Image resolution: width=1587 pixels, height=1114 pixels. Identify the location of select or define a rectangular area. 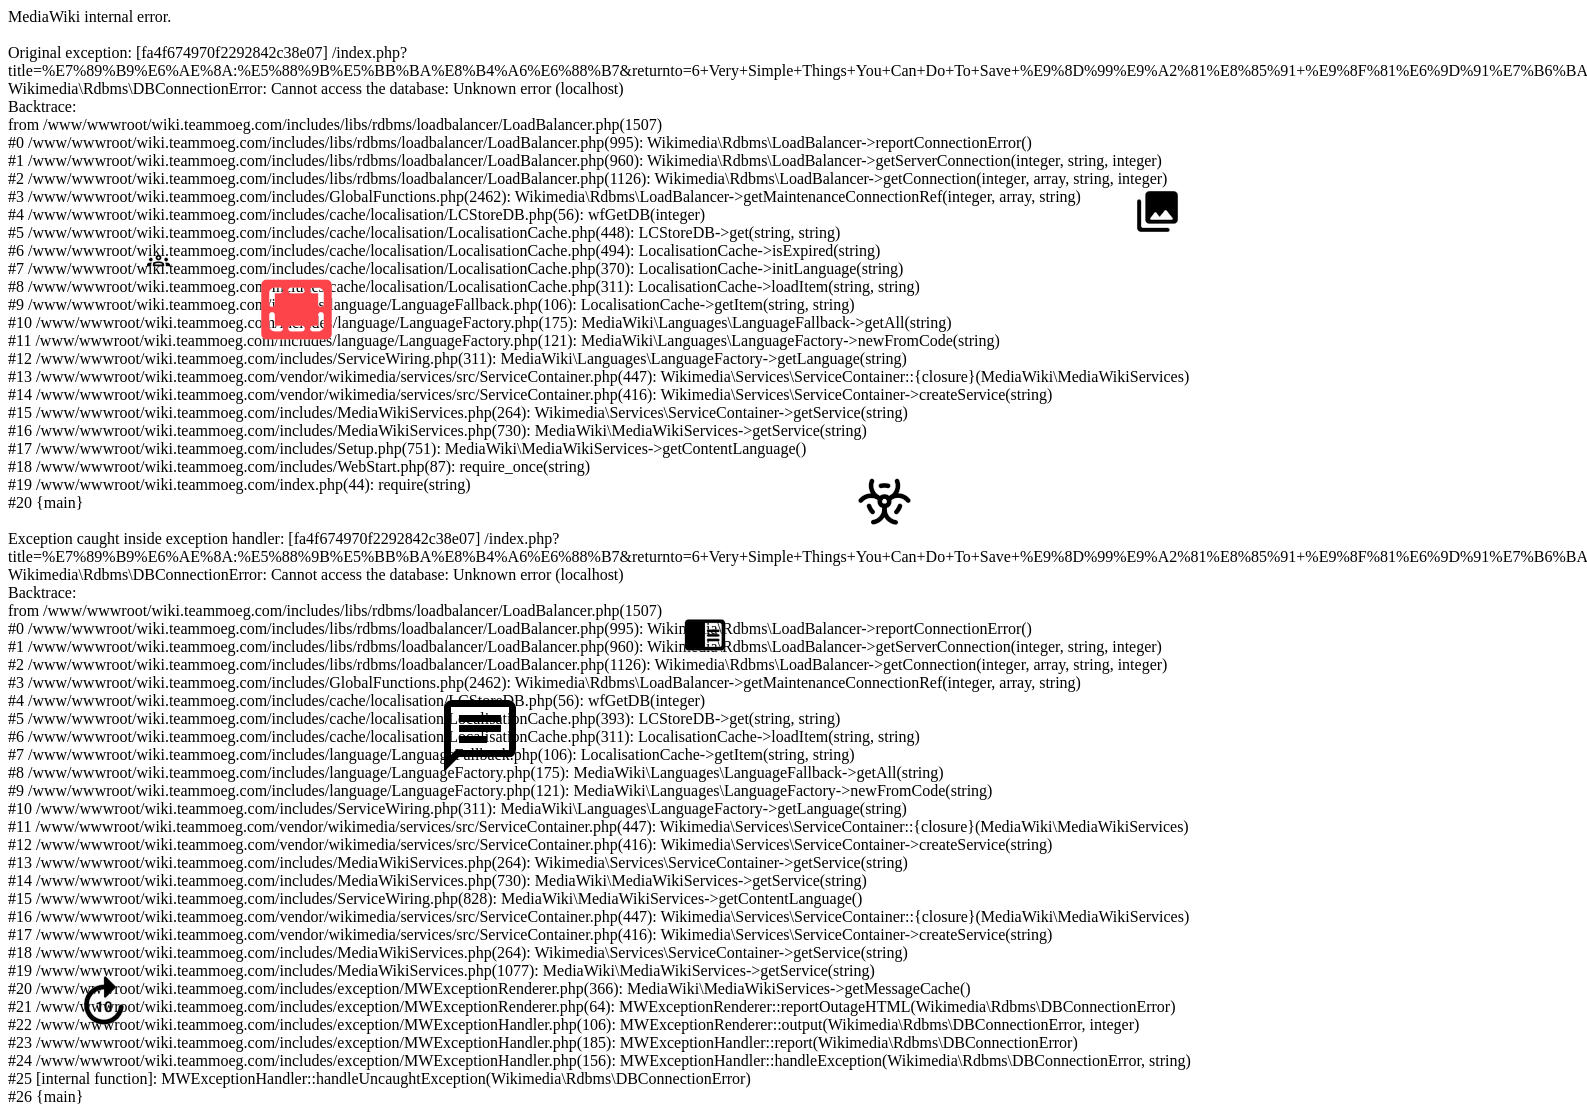
(296, 309).